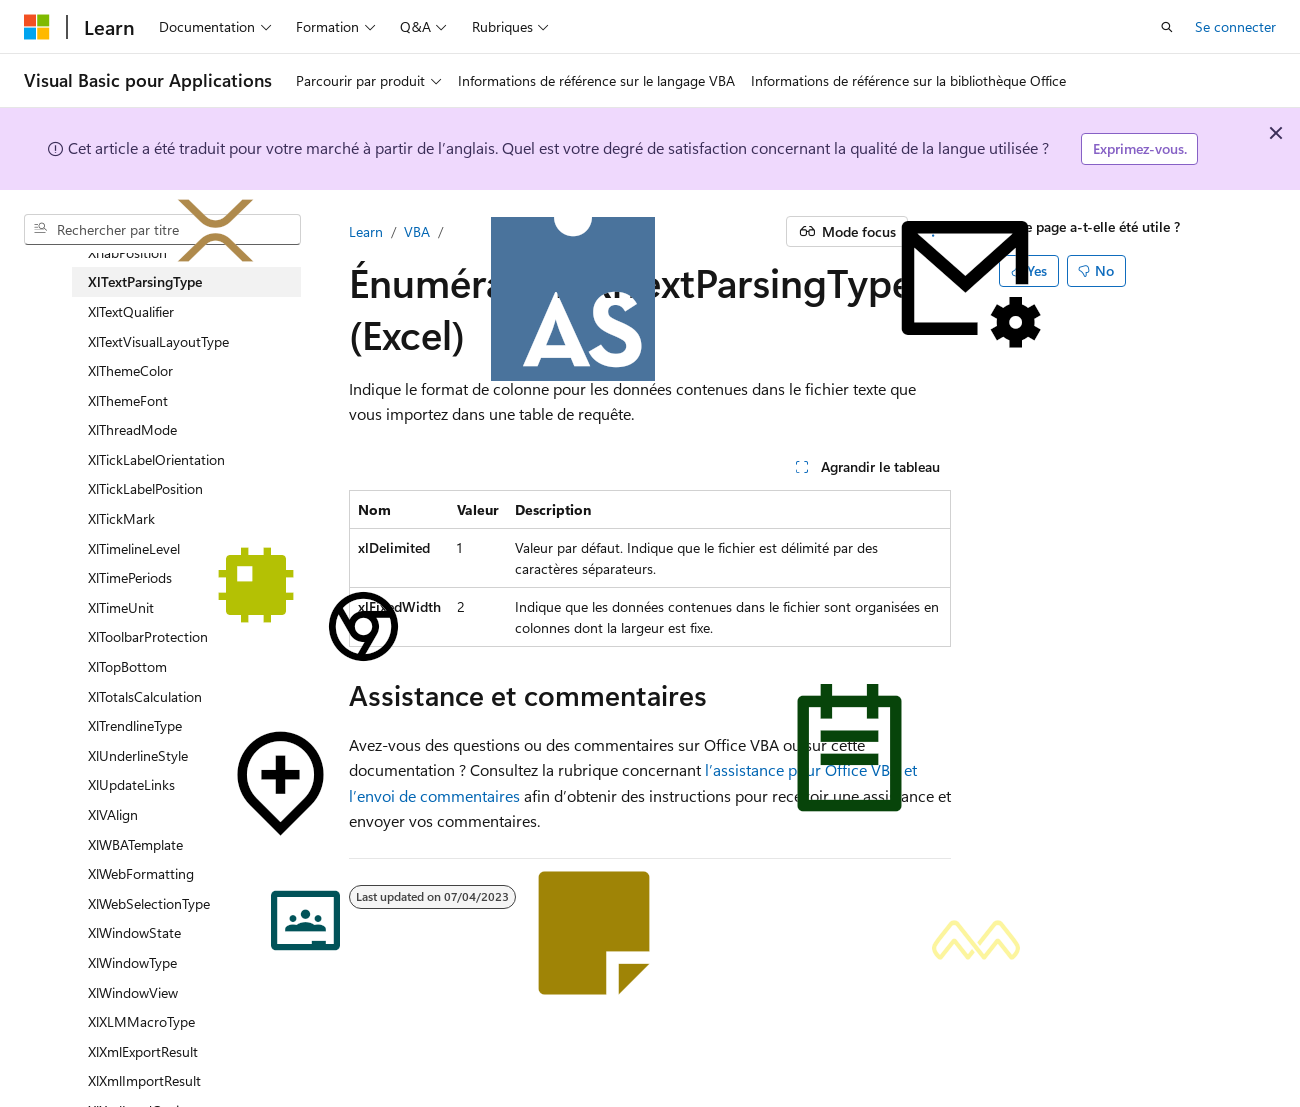 Image resolution: width=1300 pixels, height=1107 pixels. What do you see at coordinates (573, 299) in the screenshot?
I see `AssemblyScript programming language logo` at bounding box center [573, 299].